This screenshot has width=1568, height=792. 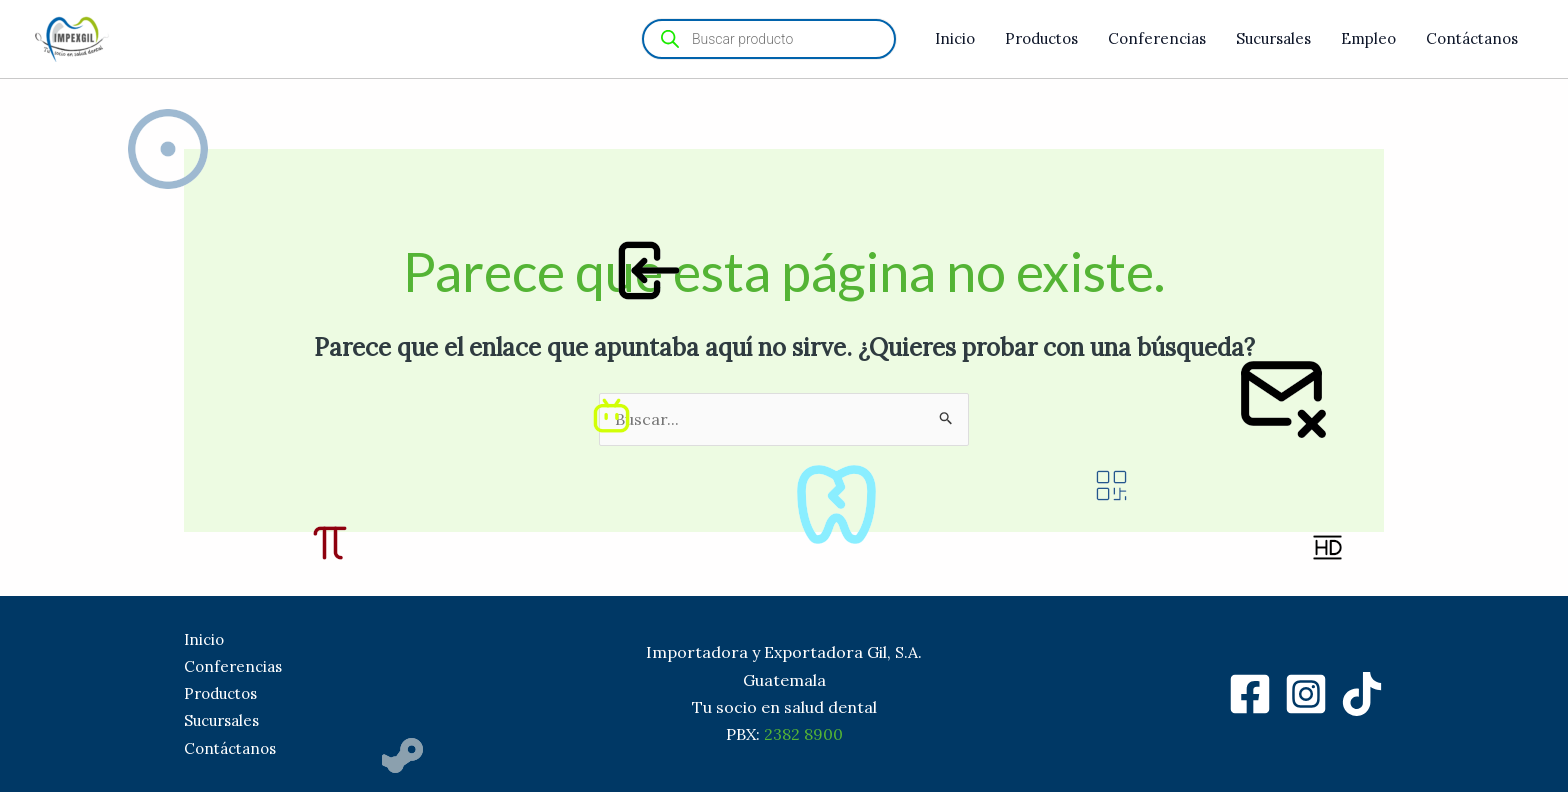 What do you see at coordinates (1111, 485) in the screenshot?
I see `scan or generate a qr code` at bounding box center [1111, 485].